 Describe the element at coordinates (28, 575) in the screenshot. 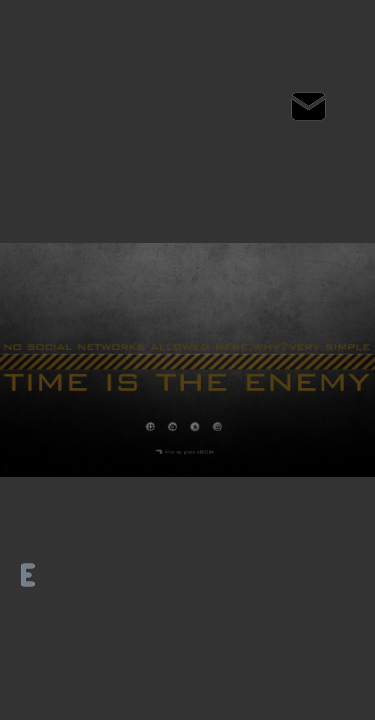

I see `indicates an "E" label or category marker` at that location.